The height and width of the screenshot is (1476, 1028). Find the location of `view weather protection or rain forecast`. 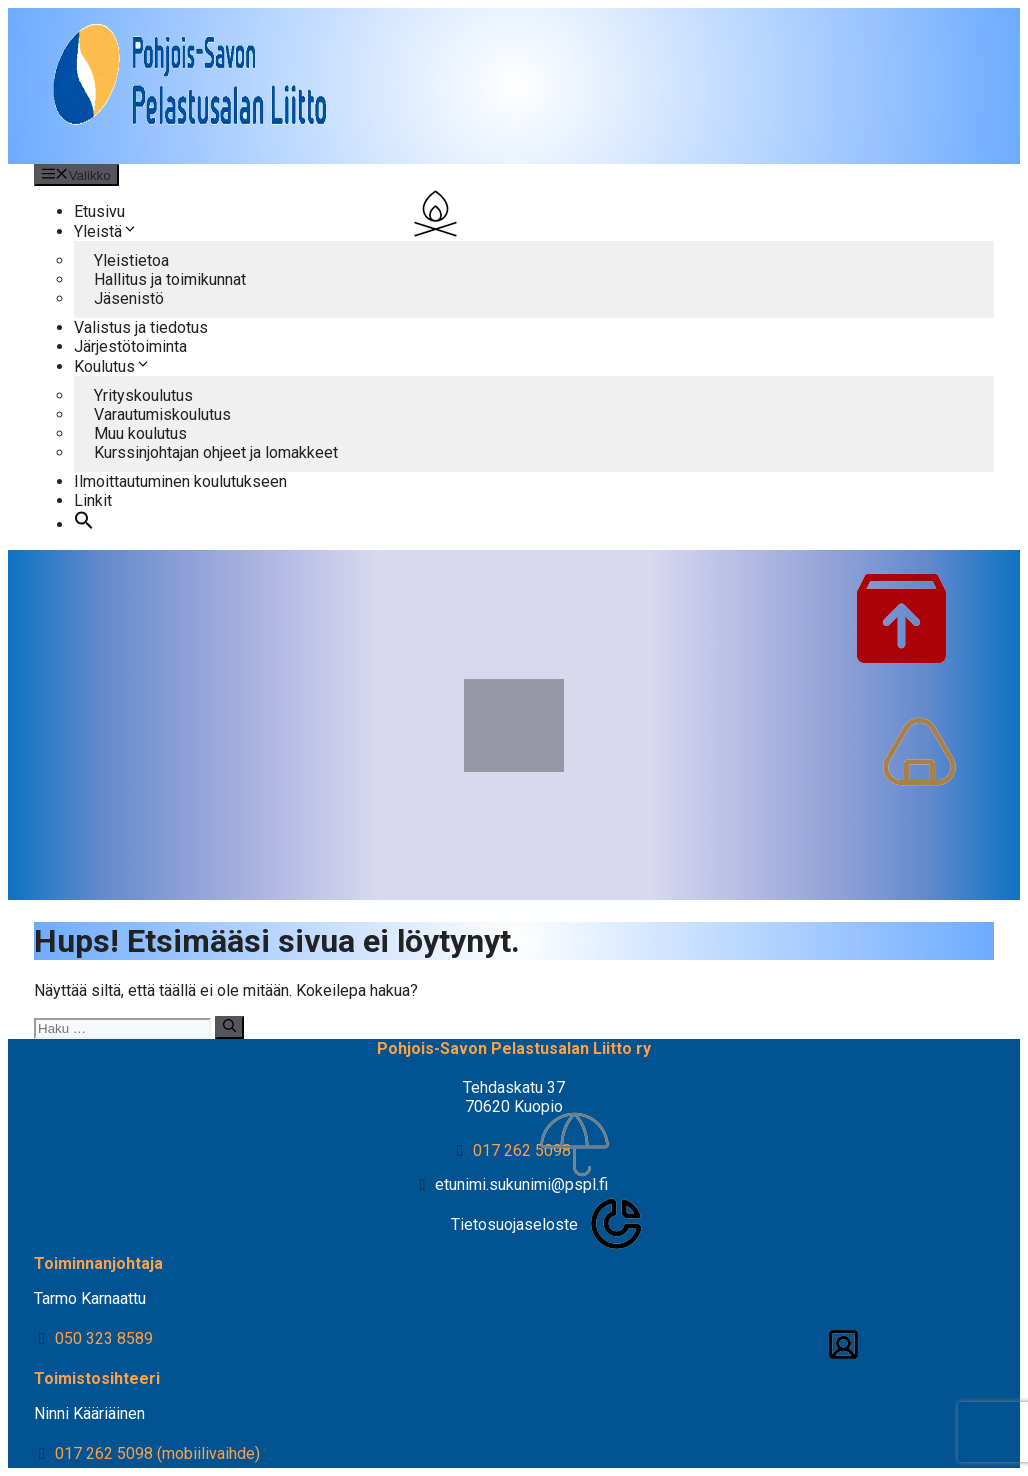

view weather protection or rain forecast is located at coordinates (574, 1144).